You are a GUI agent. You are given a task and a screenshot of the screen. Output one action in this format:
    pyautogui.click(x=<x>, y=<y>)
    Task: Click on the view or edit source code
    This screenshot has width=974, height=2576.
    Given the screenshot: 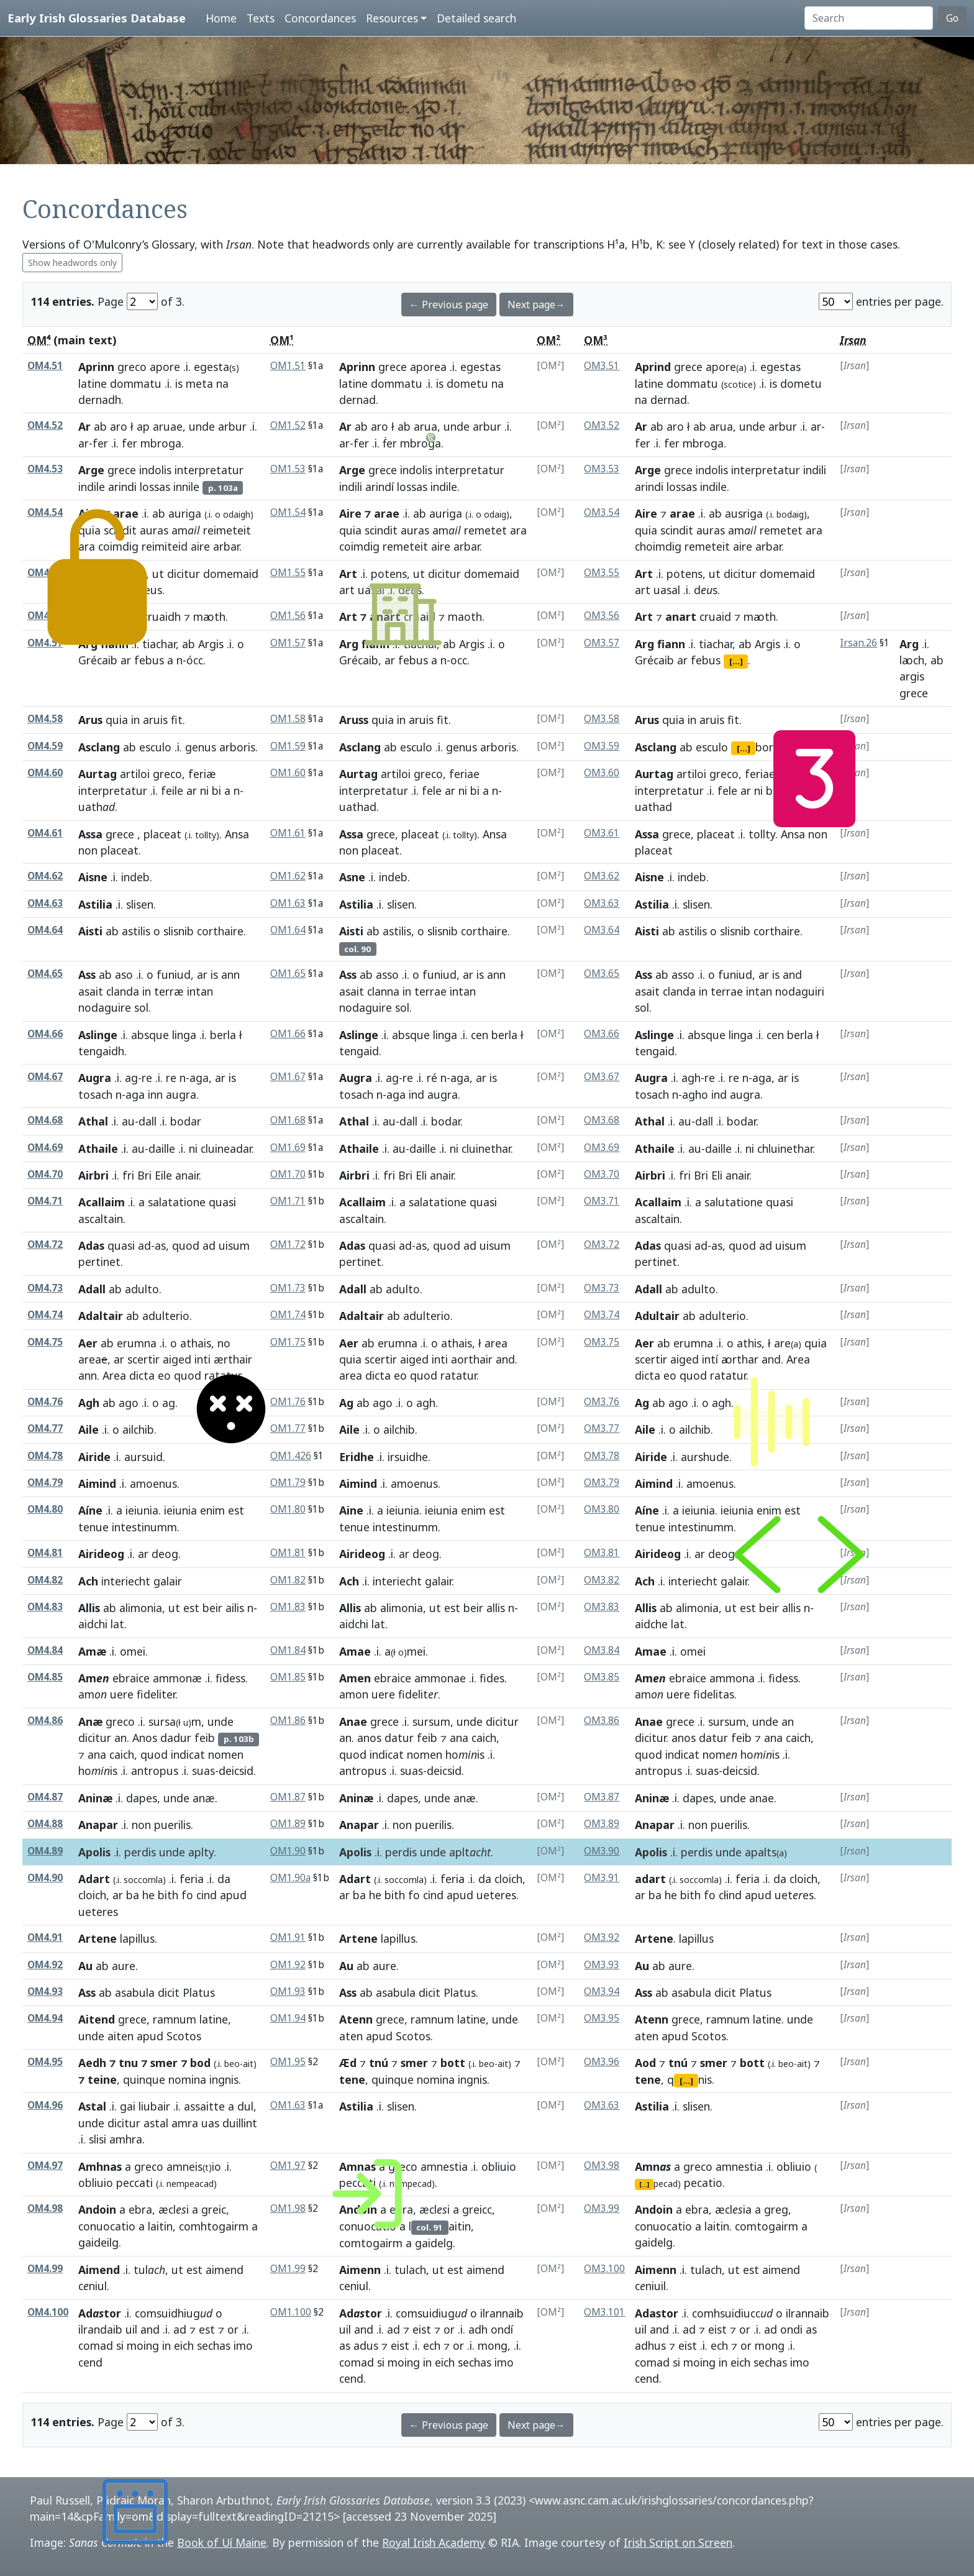 What is the action you would take?
    pyautogui.click(x=799, y=1554)
    